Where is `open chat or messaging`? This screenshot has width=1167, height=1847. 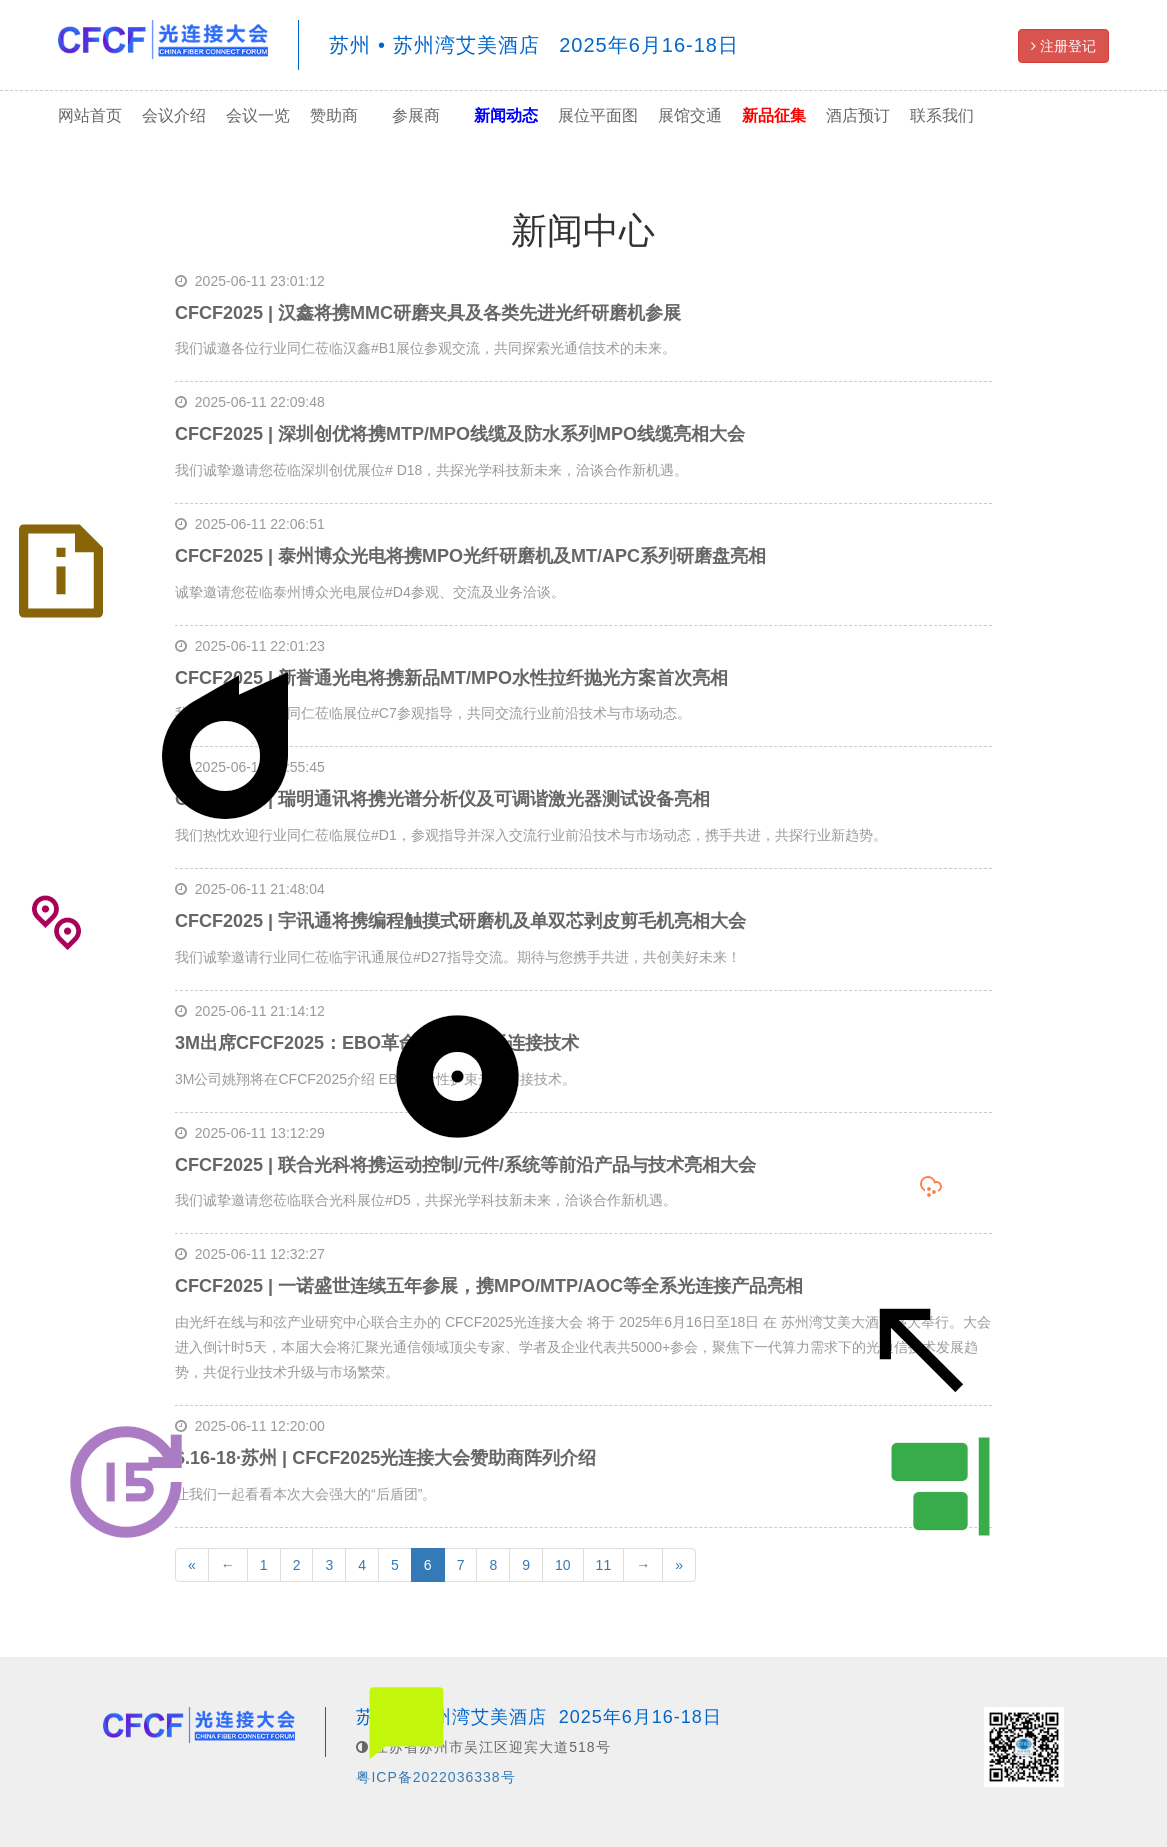
open chat or messaging is located at coordinates (406, 1720).